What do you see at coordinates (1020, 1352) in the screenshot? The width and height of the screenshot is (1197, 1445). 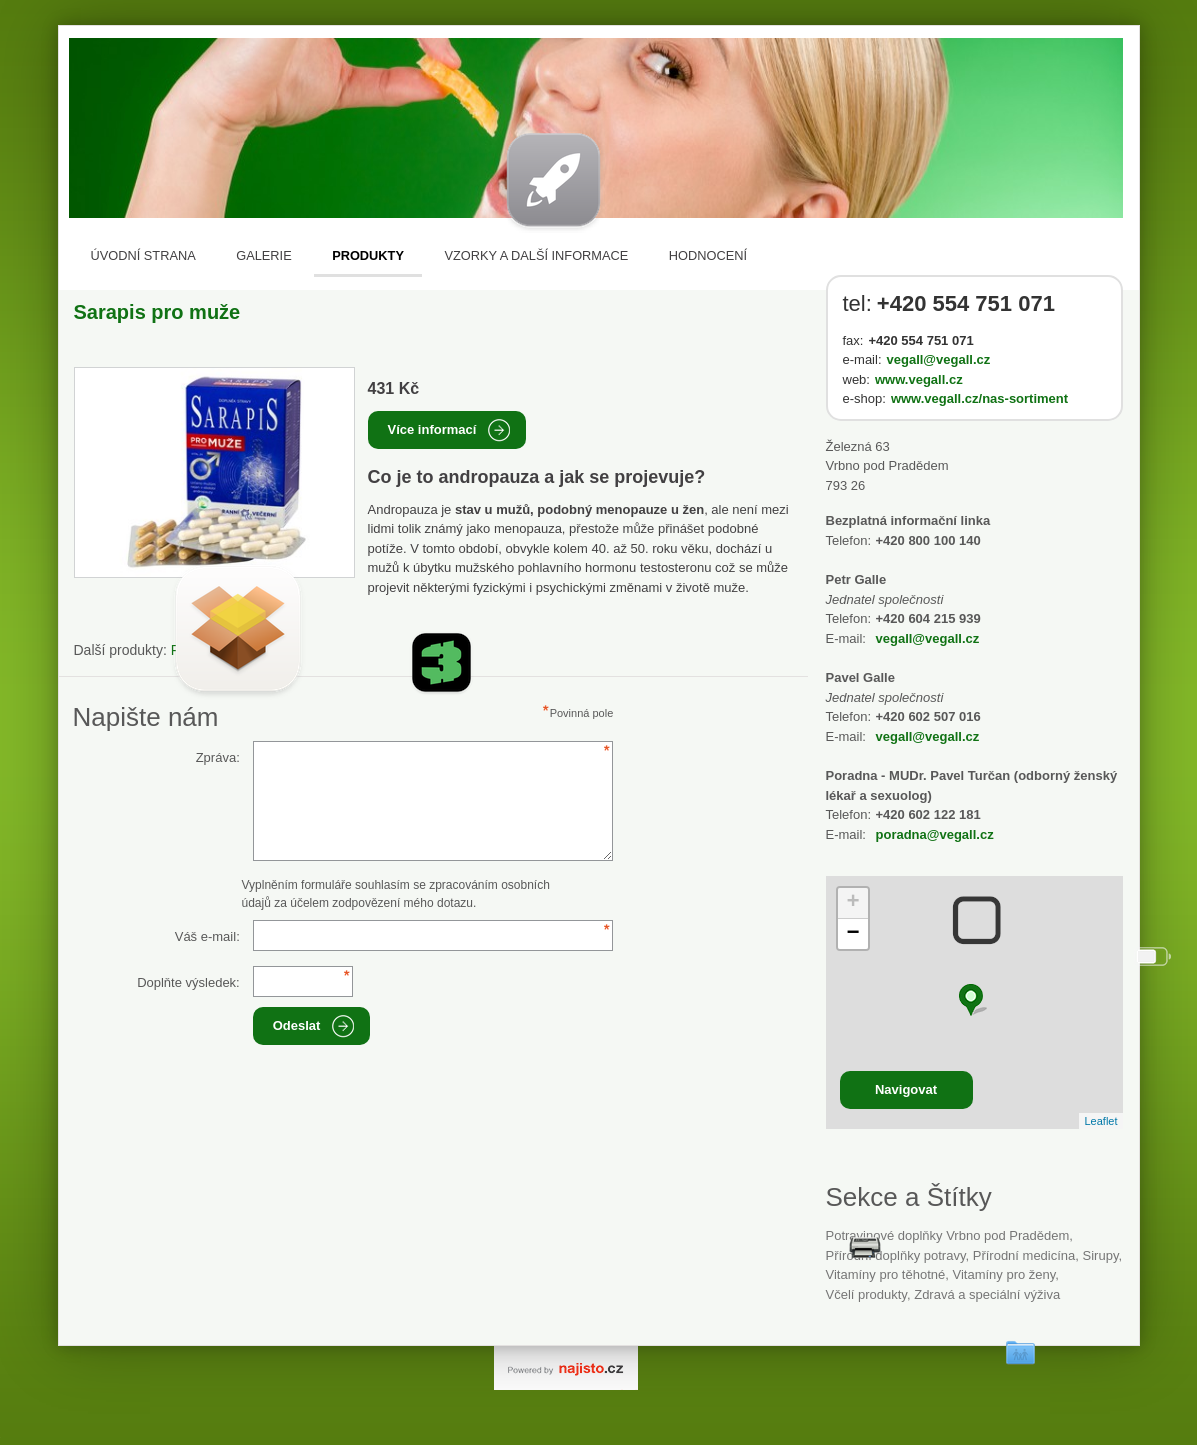 I see `open the family shared folder` at bounding box center [1020, 1352].